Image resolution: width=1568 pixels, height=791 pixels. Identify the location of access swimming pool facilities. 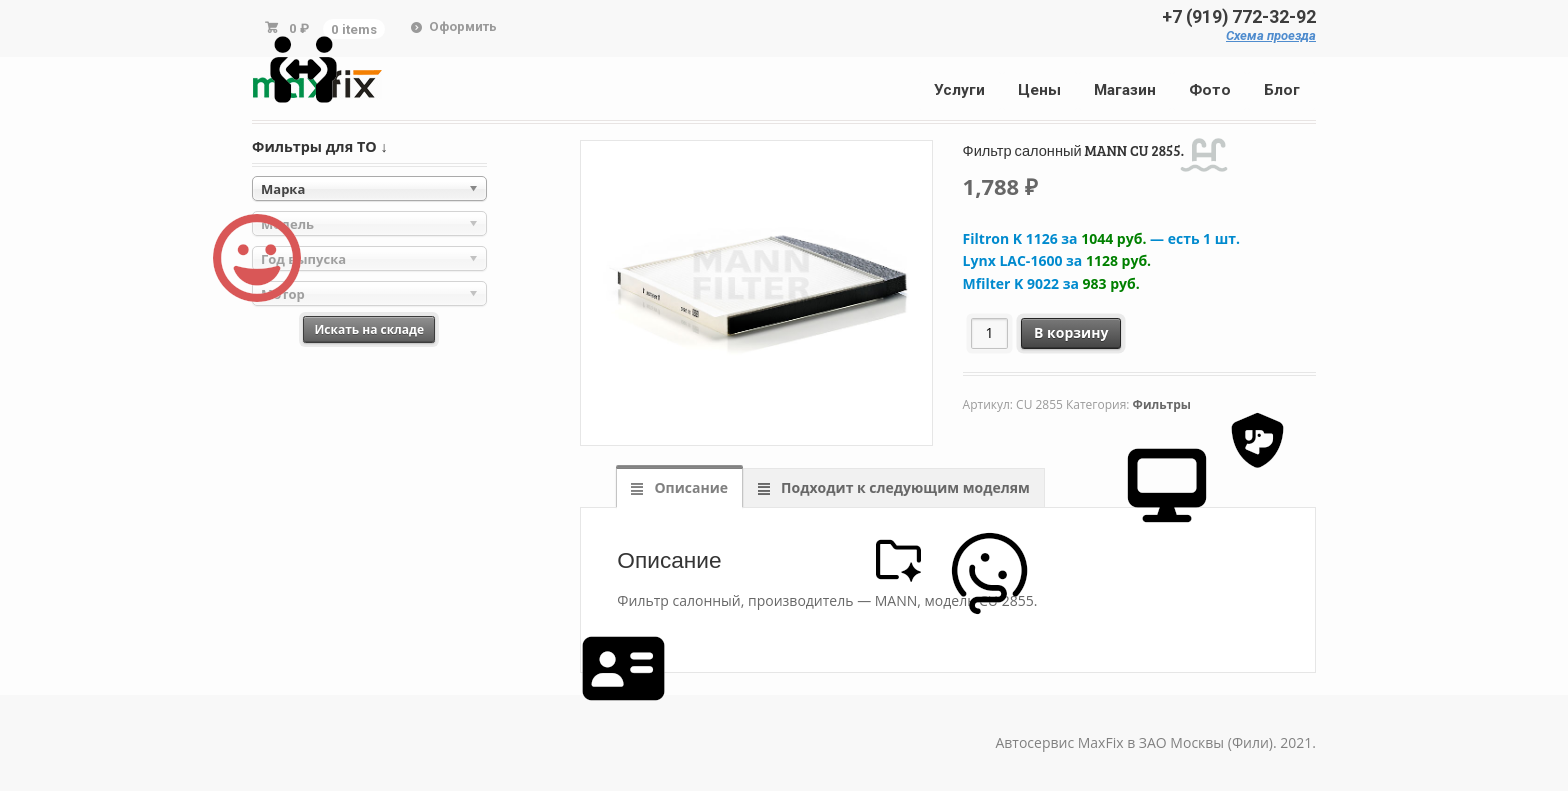
(1204, 155).